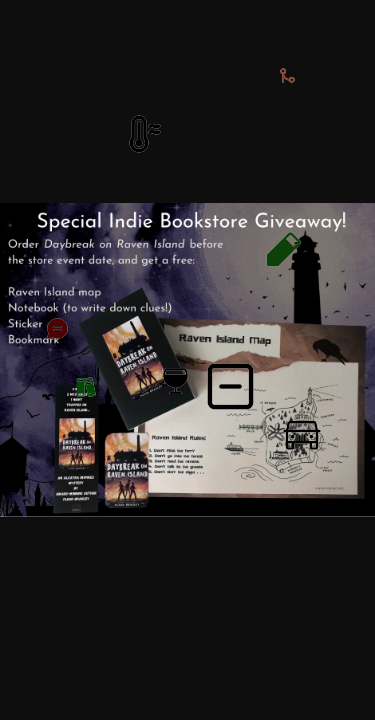  I want to click on merge branches in version control, so click(287, 75).